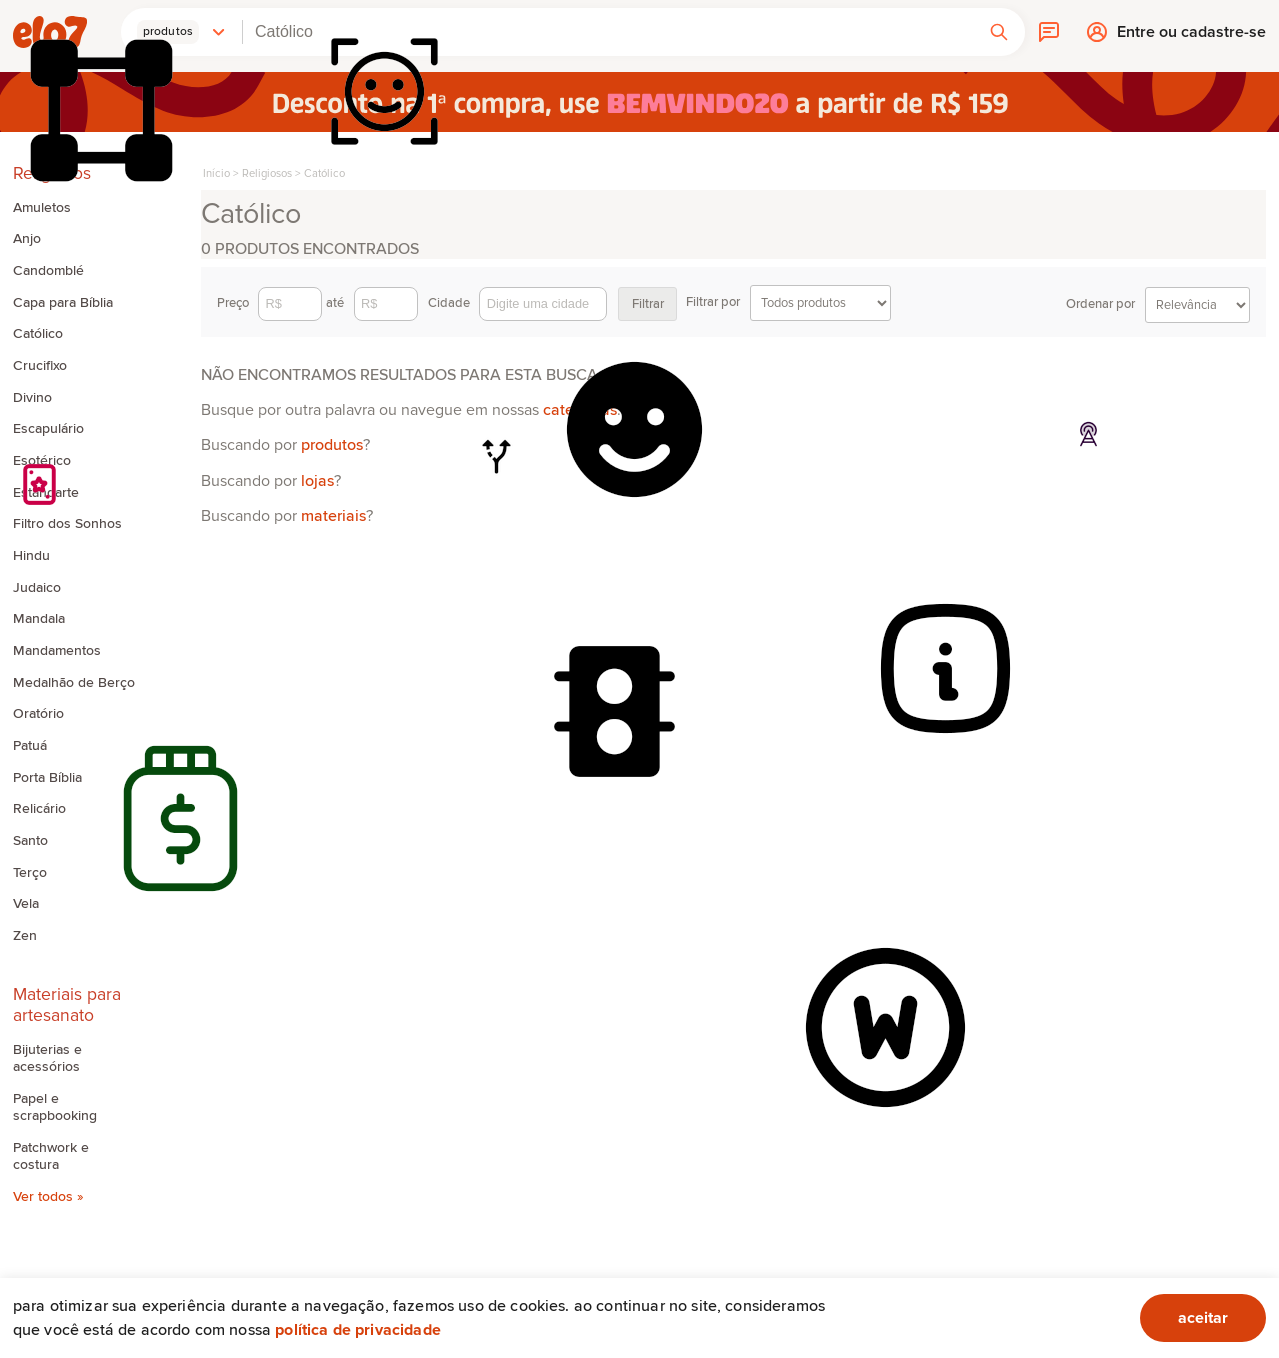  Describe the element at coordinates (614, 711) in the screenshot. I see `view traffic conditions` at that location.